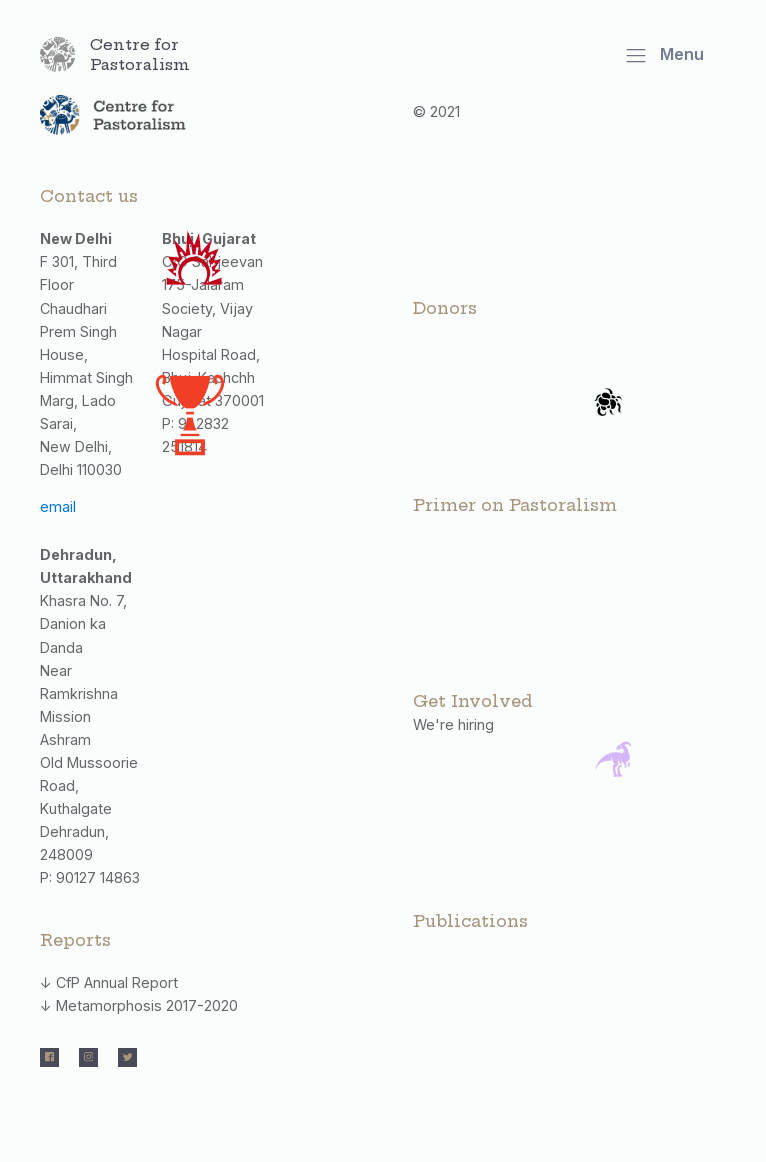  What do you see at coordinates (613, 759) in the screenshot?
I see `select parasaurolophus dinosaur character` at bounding box center [613, 759].